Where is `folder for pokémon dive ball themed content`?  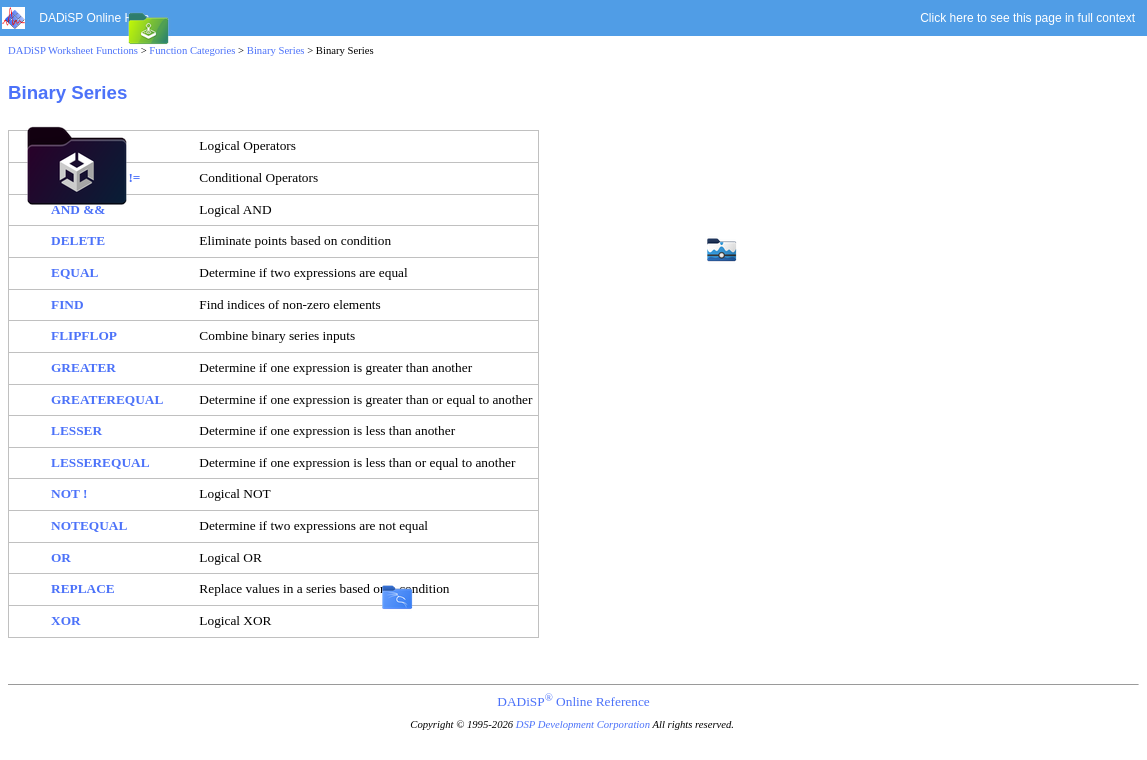
folder for pokémon dive ball themed content is located at coordinates (721, 250).